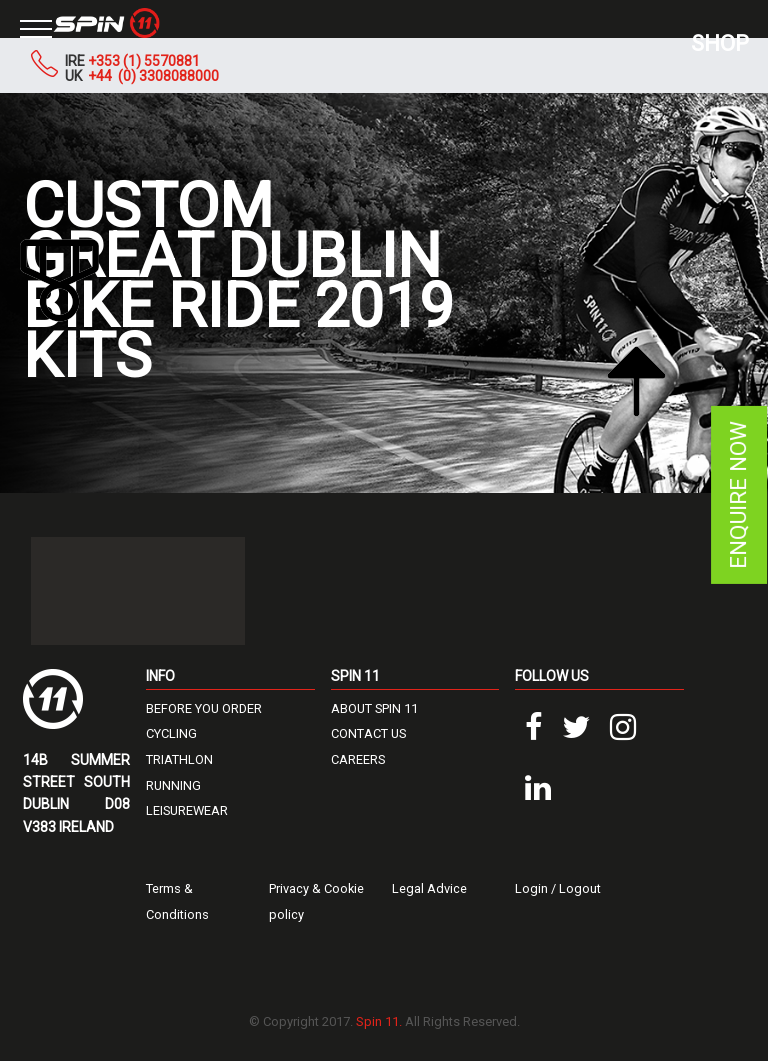 This screenshot has width=768, height=1061. What do you see at coordinates (59, 275) in the screenshot?
I see `view military or veteran status badge` at bounding box center [59, 275].